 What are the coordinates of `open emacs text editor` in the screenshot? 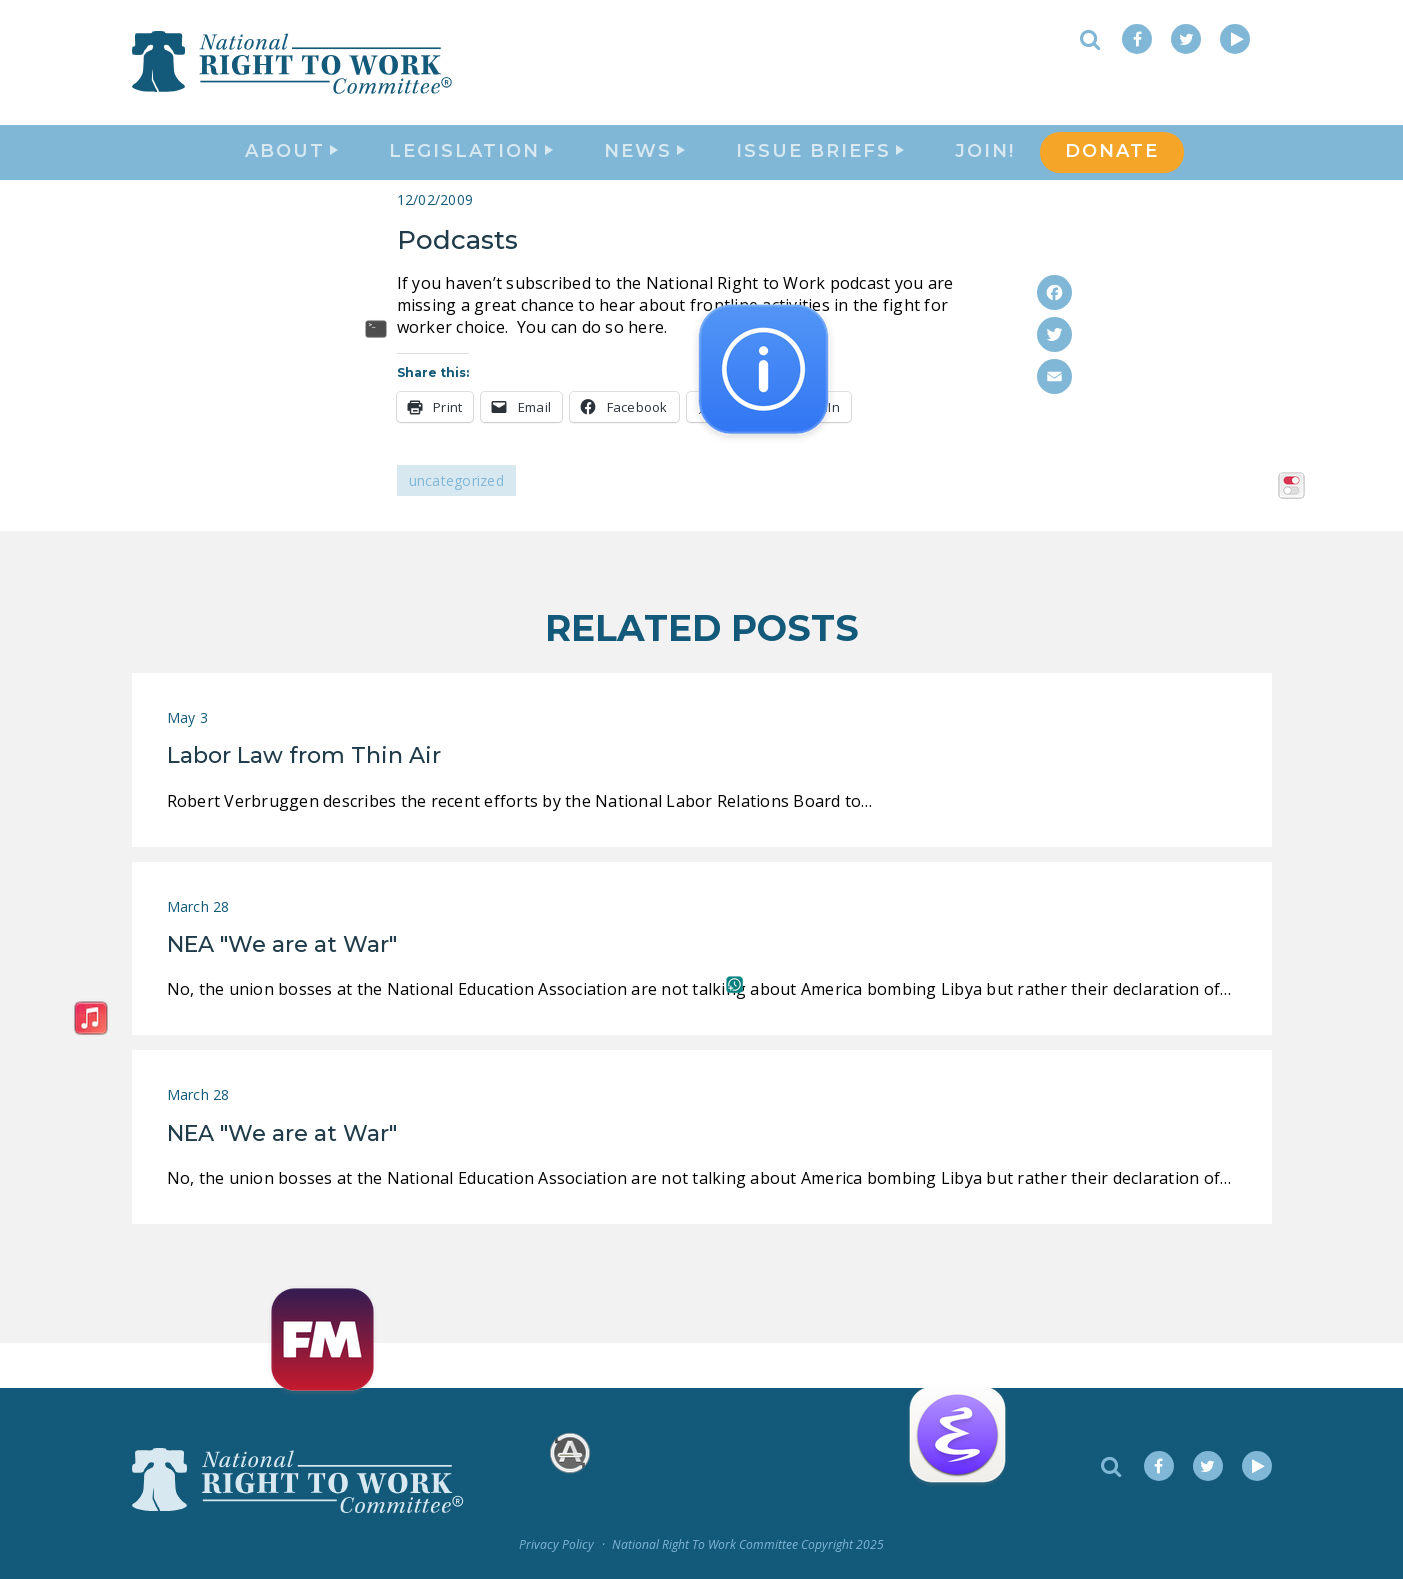 It's located at (957, 1434).